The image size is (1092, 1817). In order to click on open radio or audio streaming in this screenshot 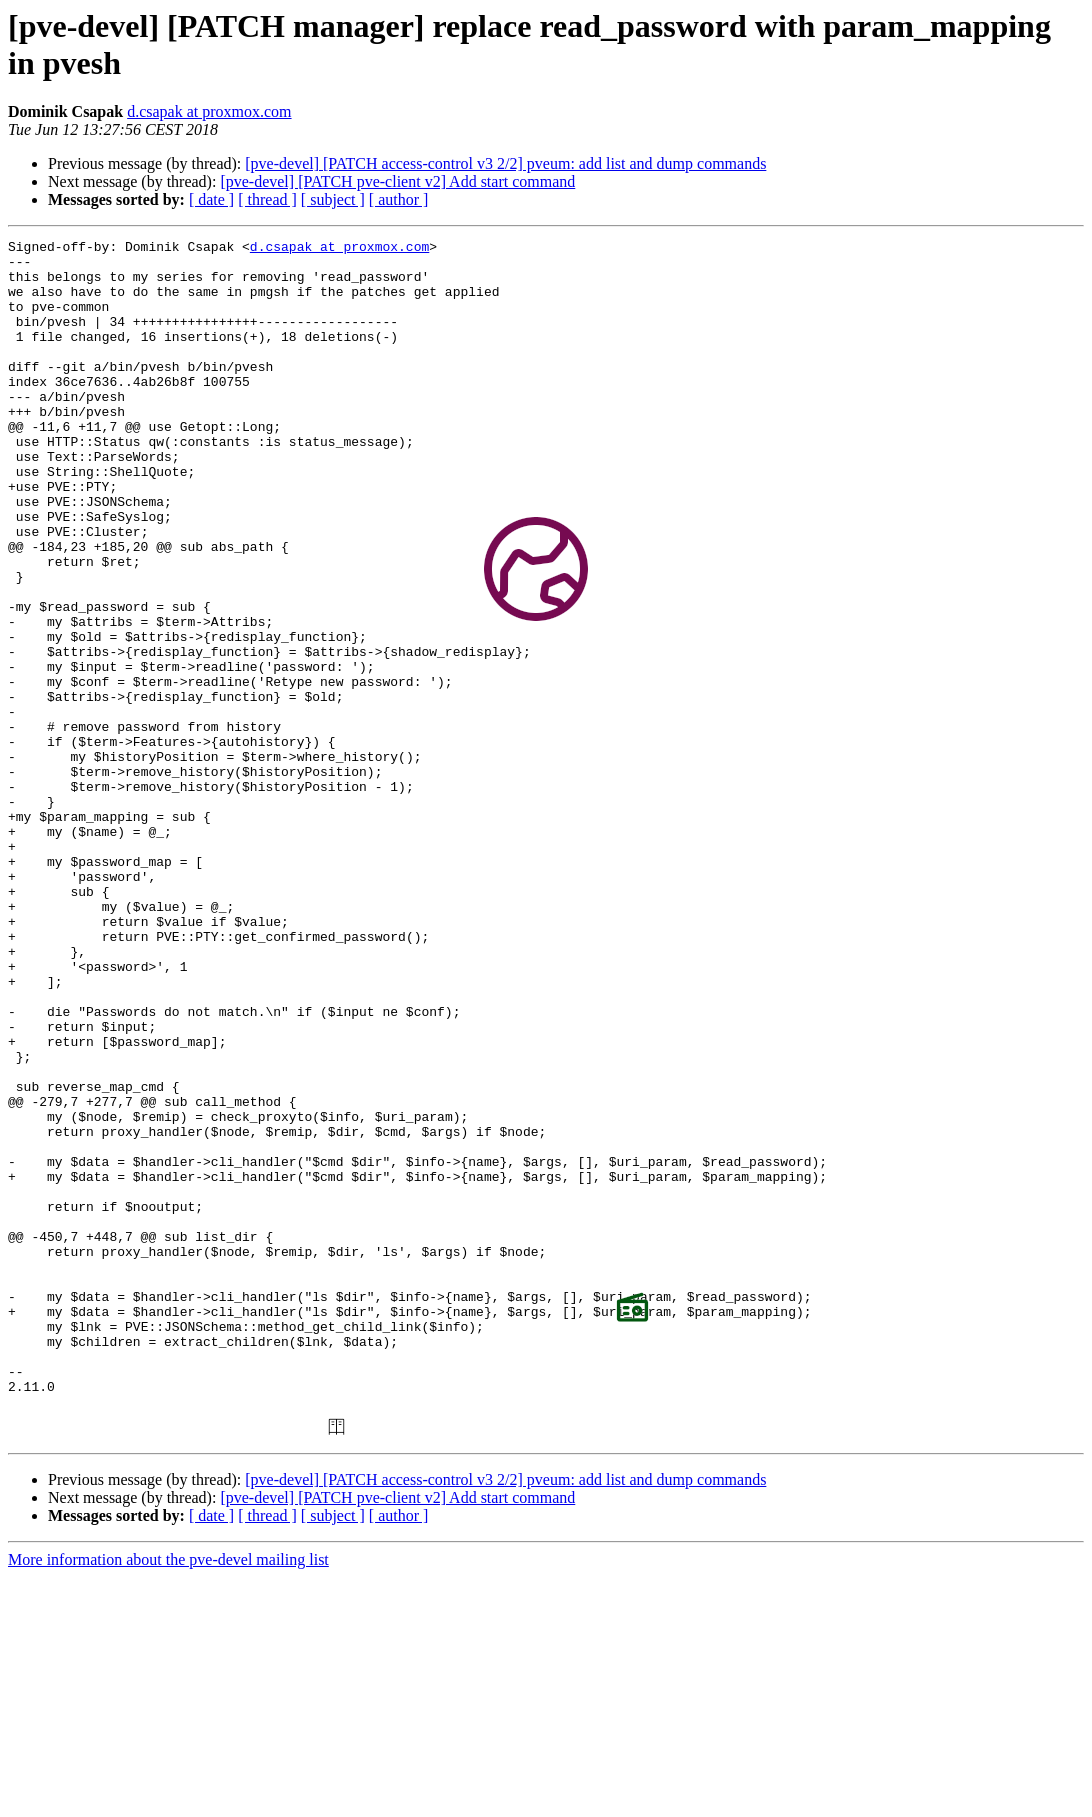, I will do `click(632, 1309)`.